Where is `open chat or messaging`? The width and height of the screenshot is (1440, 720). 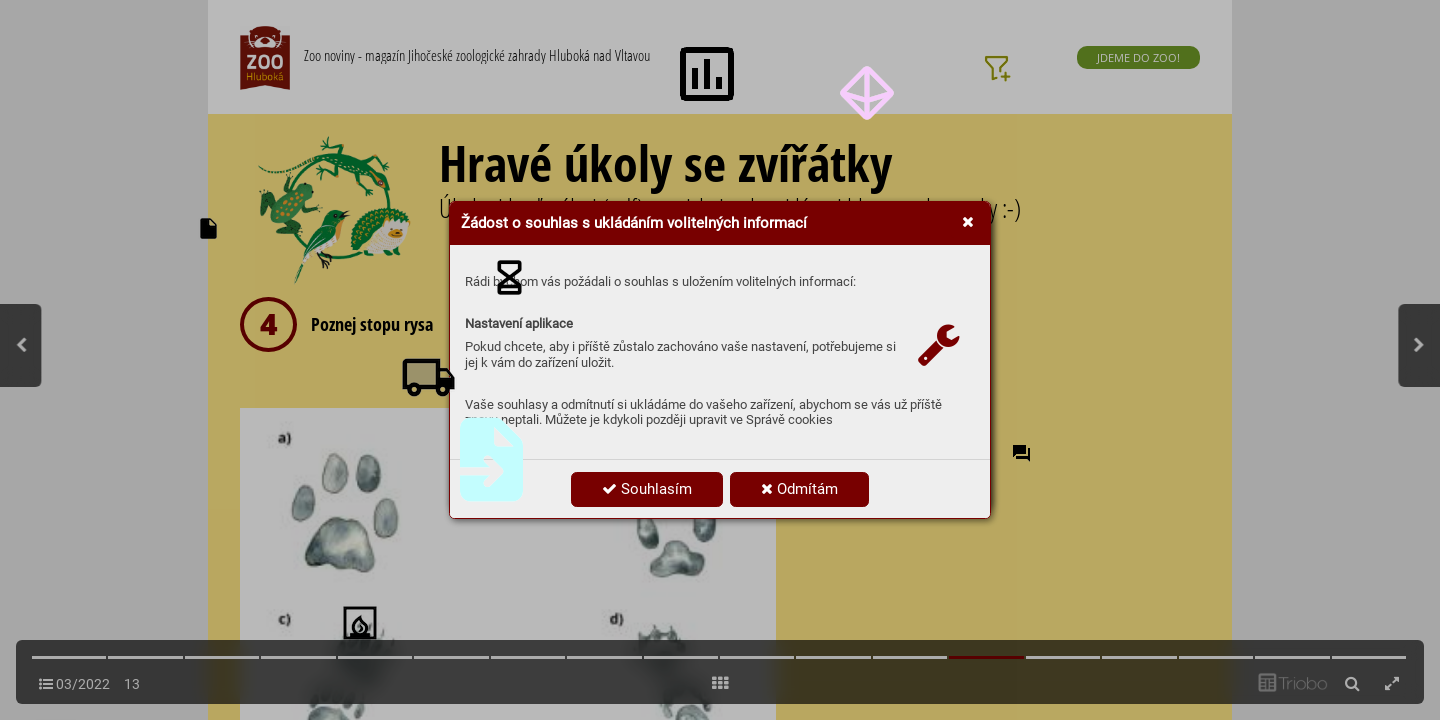
open chat or messaging is located at coordinates (1021, 453).